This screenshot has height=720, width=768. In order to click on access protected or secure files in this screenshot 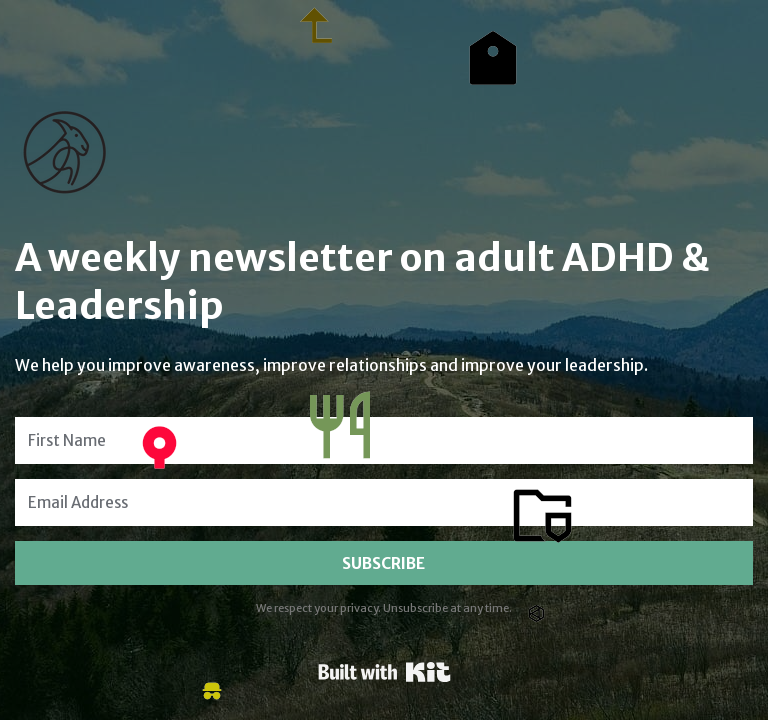, I will do `click(542, 515)`.